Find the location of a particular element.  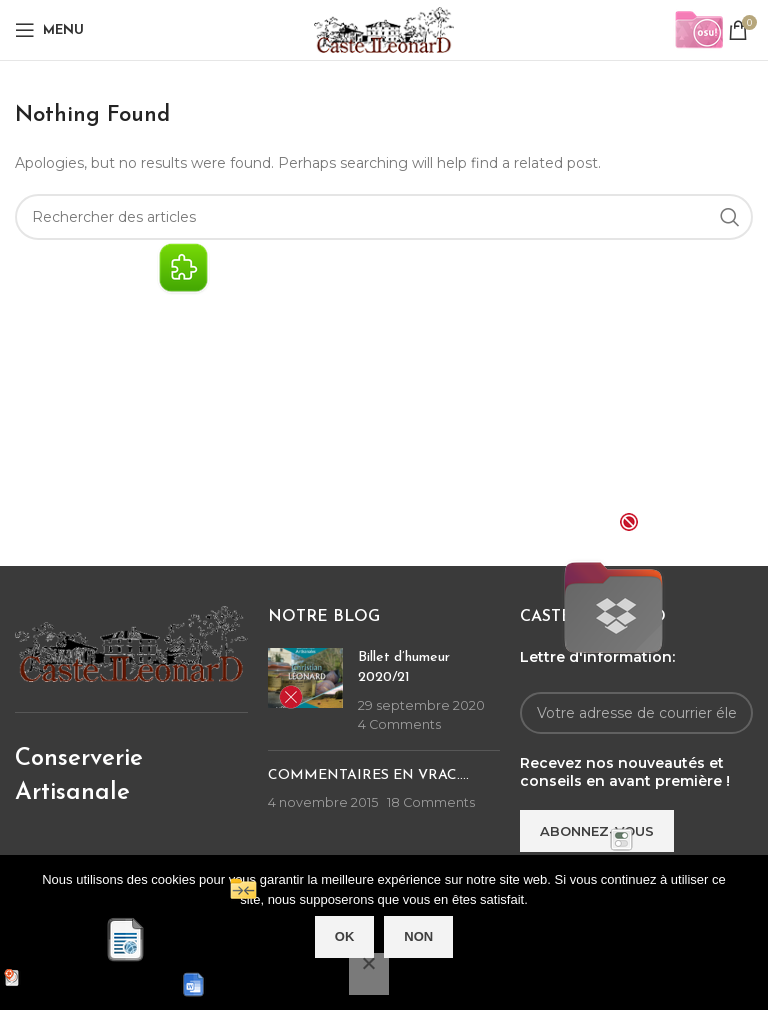

compress folder contents to save space is located at coordinates (243, 889).